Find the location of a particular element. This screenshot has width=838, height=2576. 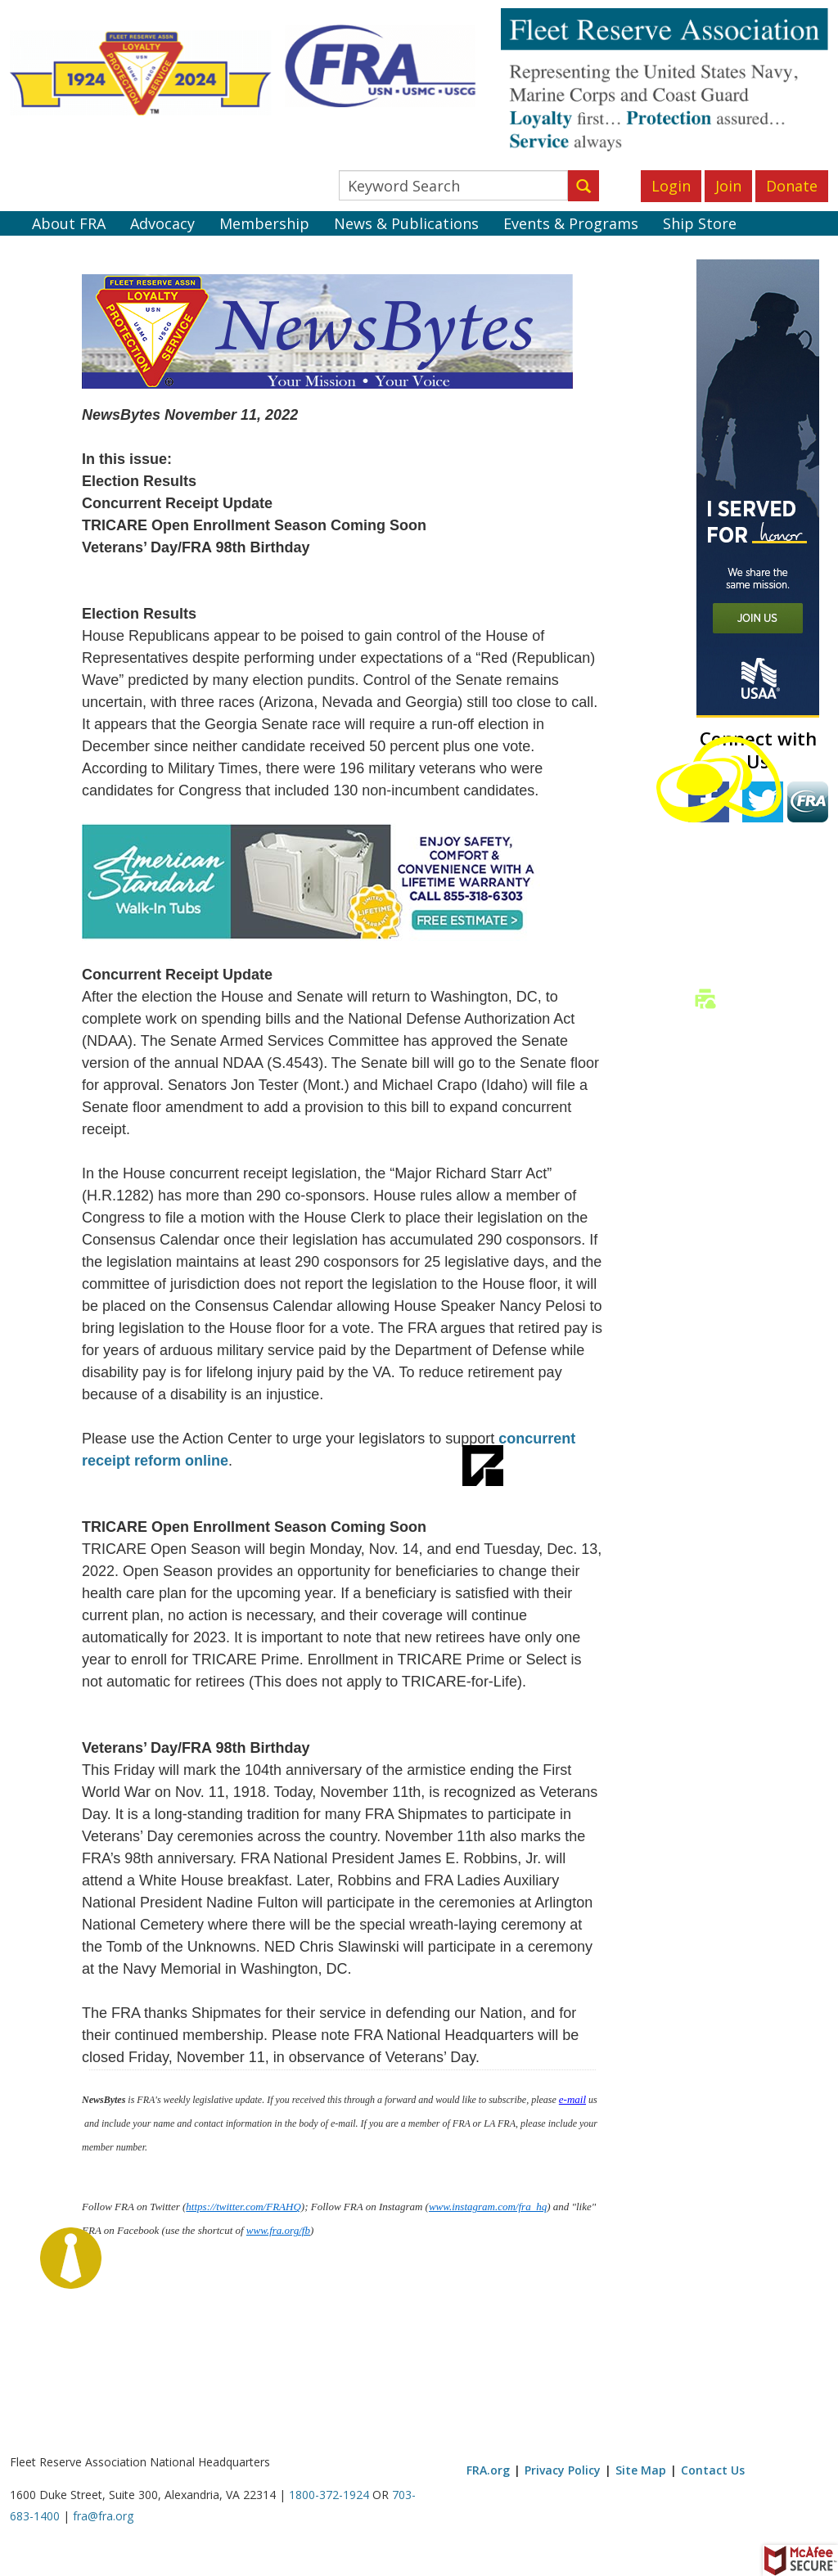

print to a cloud-connected printer is located at coordinates (705, 998).